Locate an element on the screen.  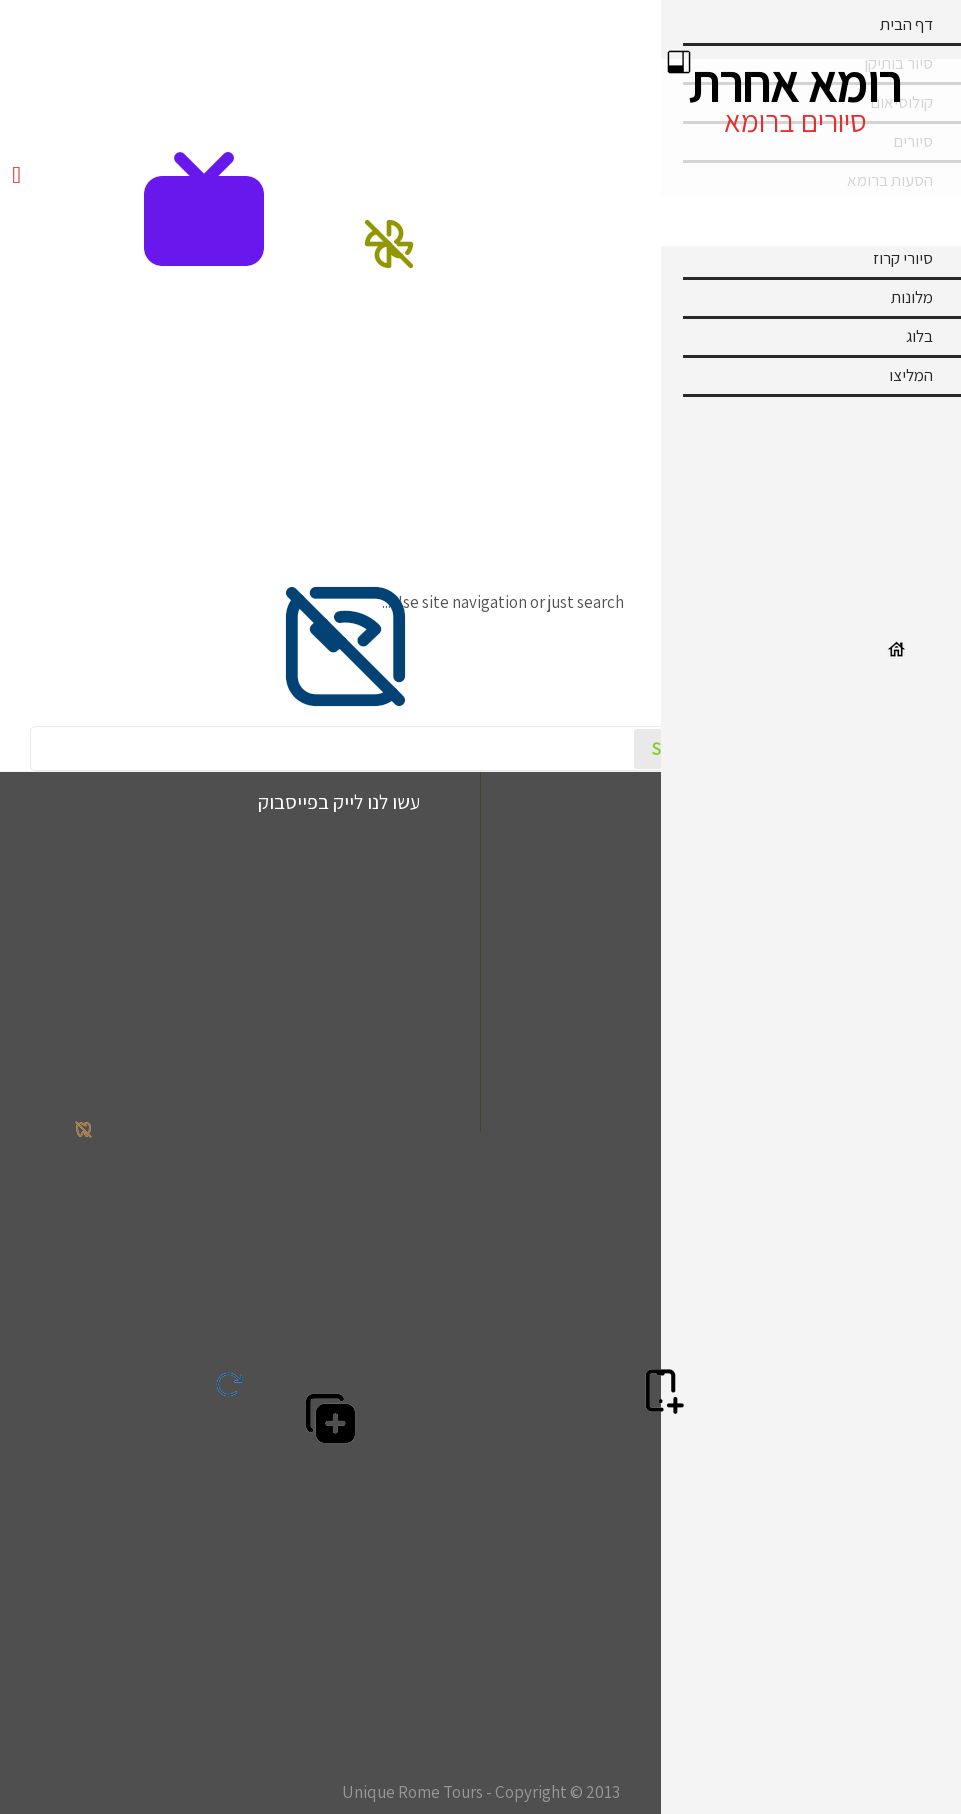
wind energy source disabled or unavailable is located at coordinates (389, 244).